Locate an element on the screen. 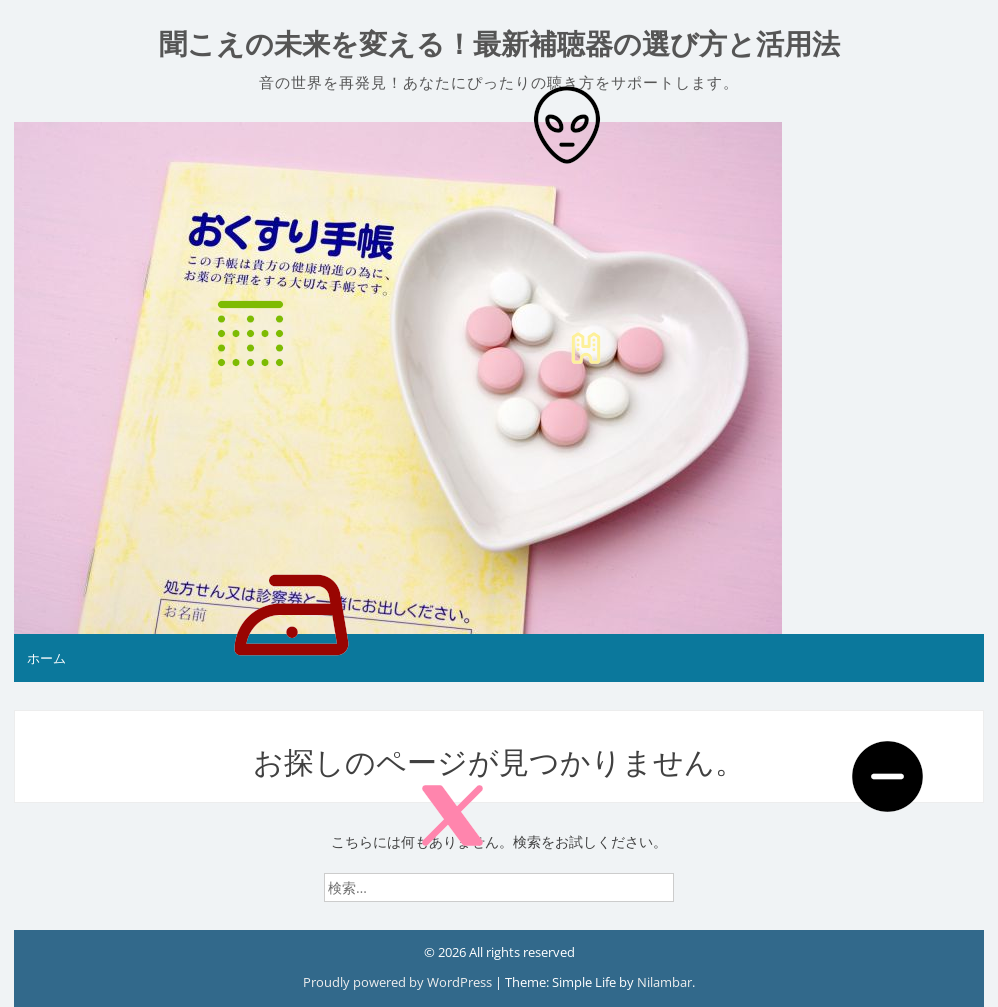  iron clothing or fabric care is located at coordinates (292, 615).